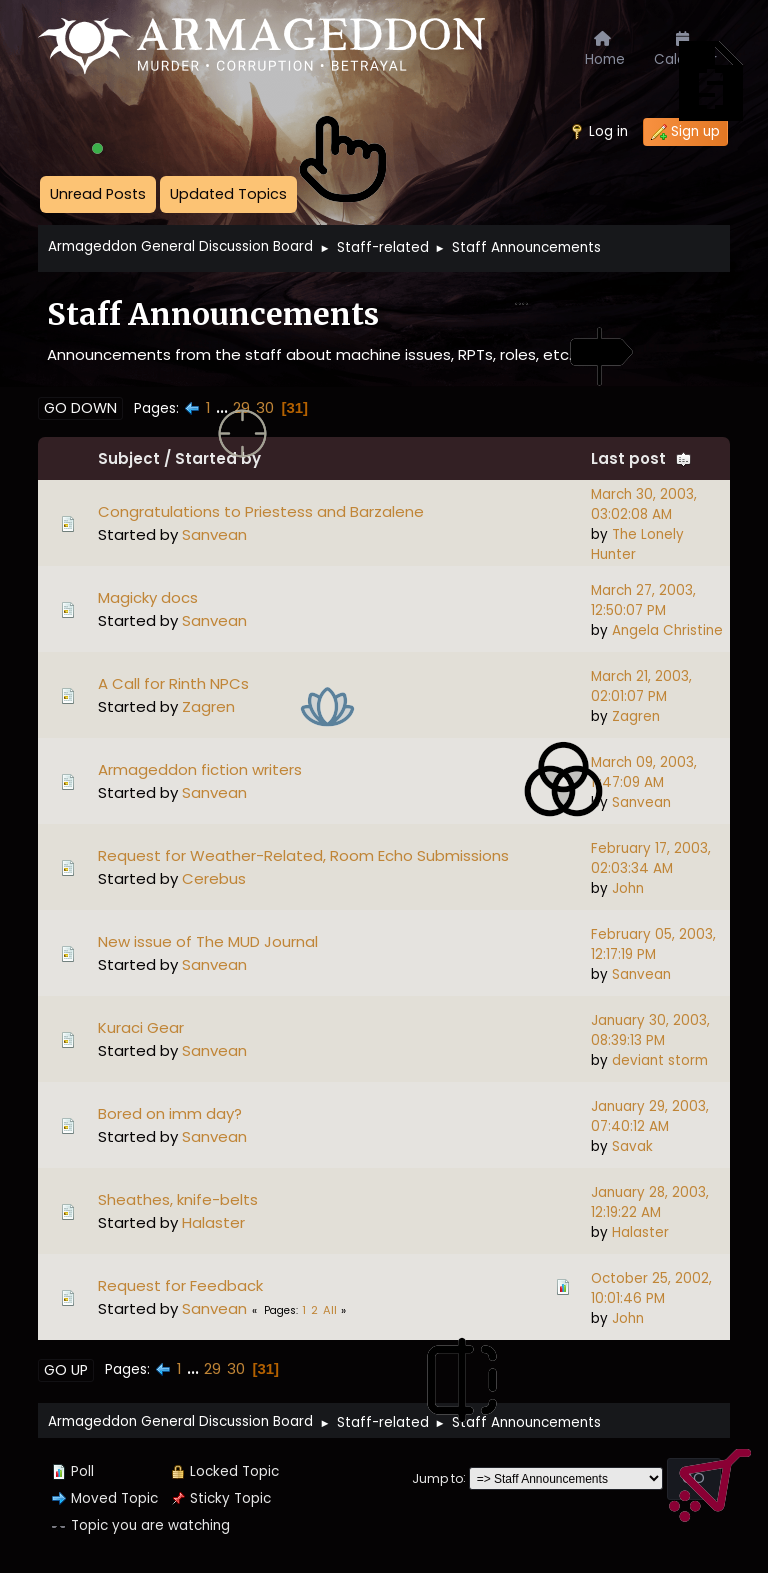 The image size is (768, 1573). Describe the element at coordinates (711, 81) in the screenshot. I see `request a price quote or estimate` at that location.